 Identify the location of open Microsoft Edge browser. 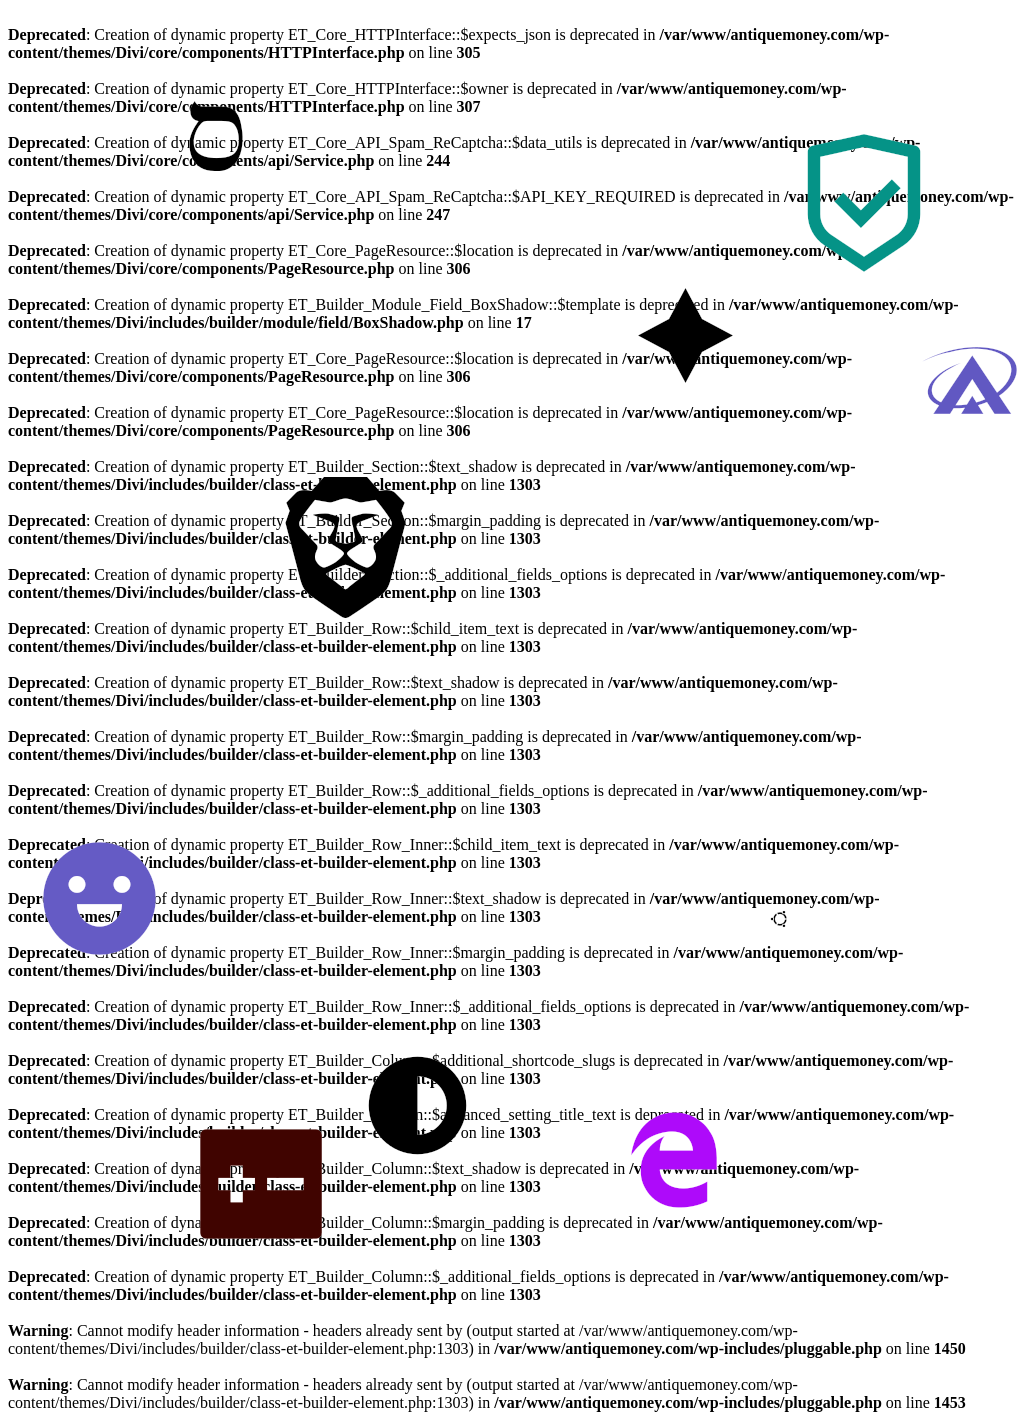
(674, 1160).